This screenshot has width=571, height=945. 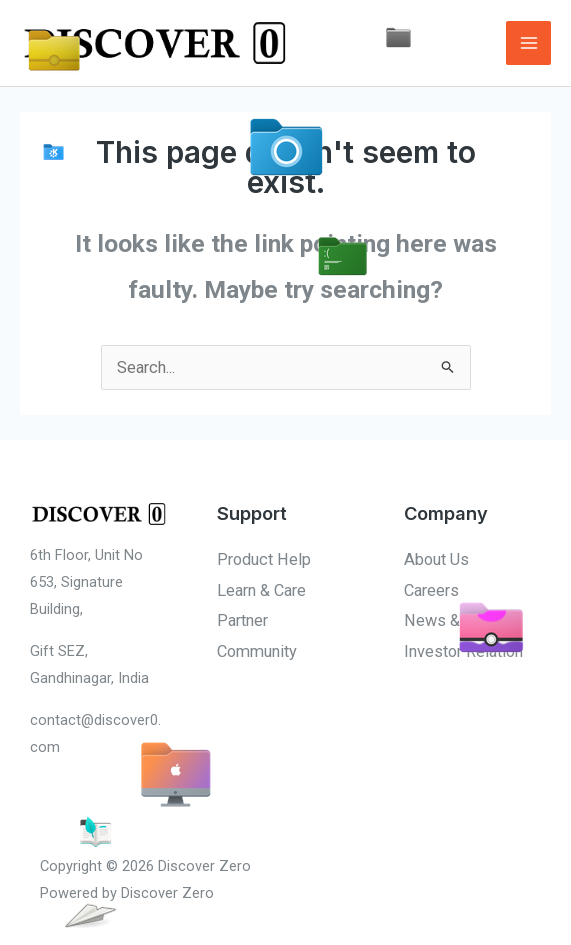 What do you see at coordinates (54, 52) in the screenshot?
I see `folder for storing pokémon-related files or games` at bounding box center [54, 52].